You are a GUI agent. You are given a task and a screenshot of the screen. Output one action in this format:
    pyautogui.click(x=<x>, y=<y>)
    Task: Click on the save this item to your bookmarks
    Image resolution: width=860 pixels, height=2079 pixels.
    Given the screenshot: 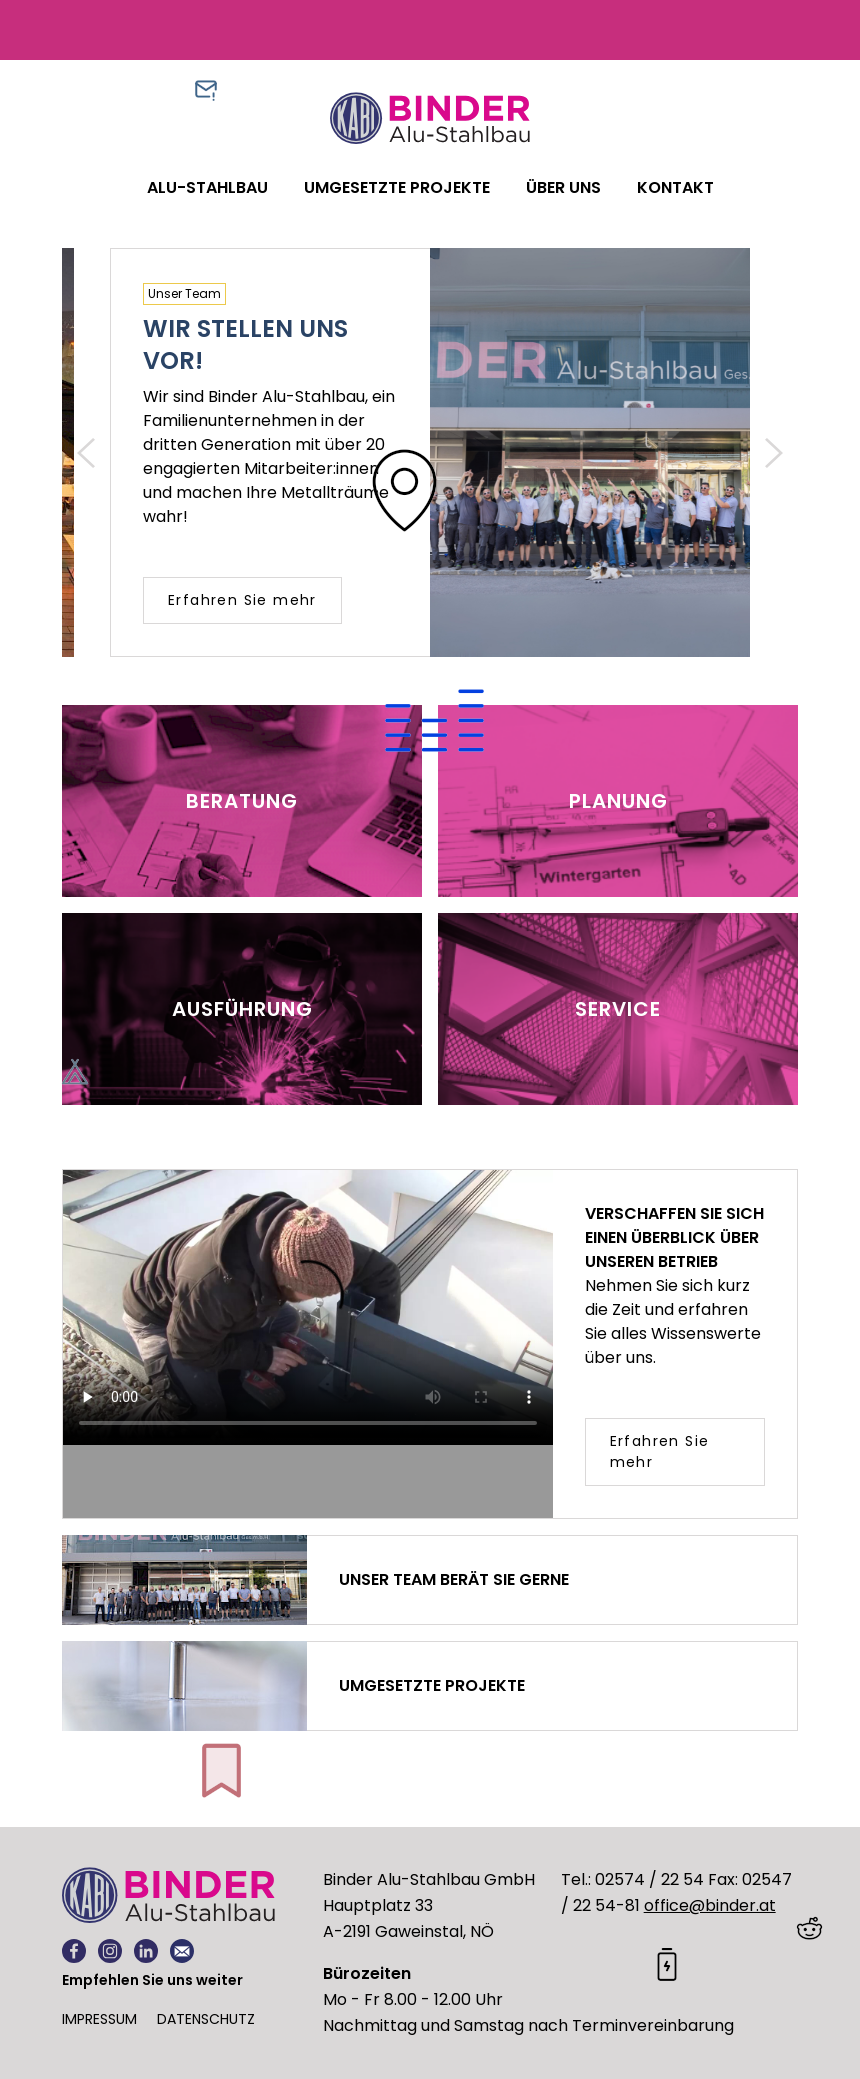 What is the action you would take?
    pyautogui.click(x=221, y=1769)
    